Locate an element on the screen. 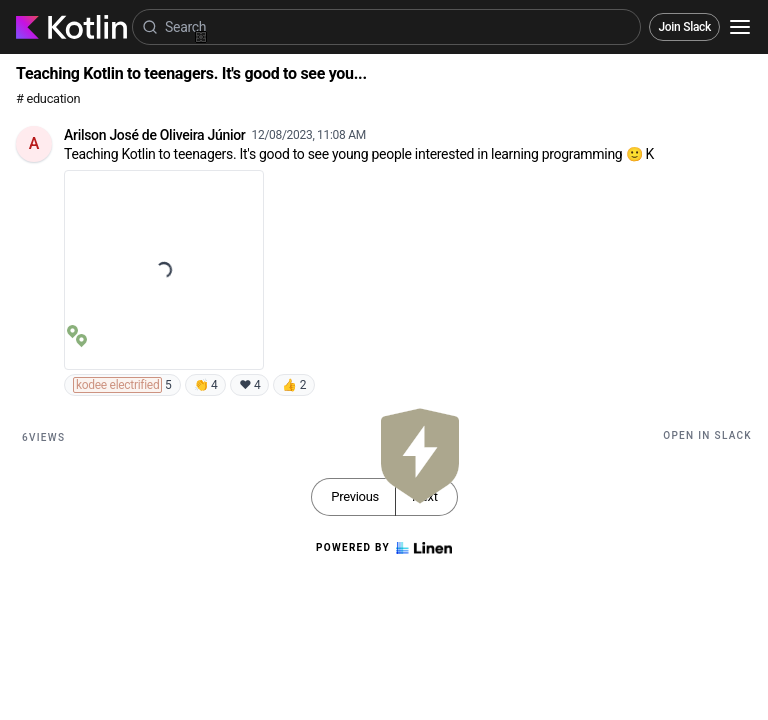  merge selected cells horizontally in a table is located at coordinates (201, 37).